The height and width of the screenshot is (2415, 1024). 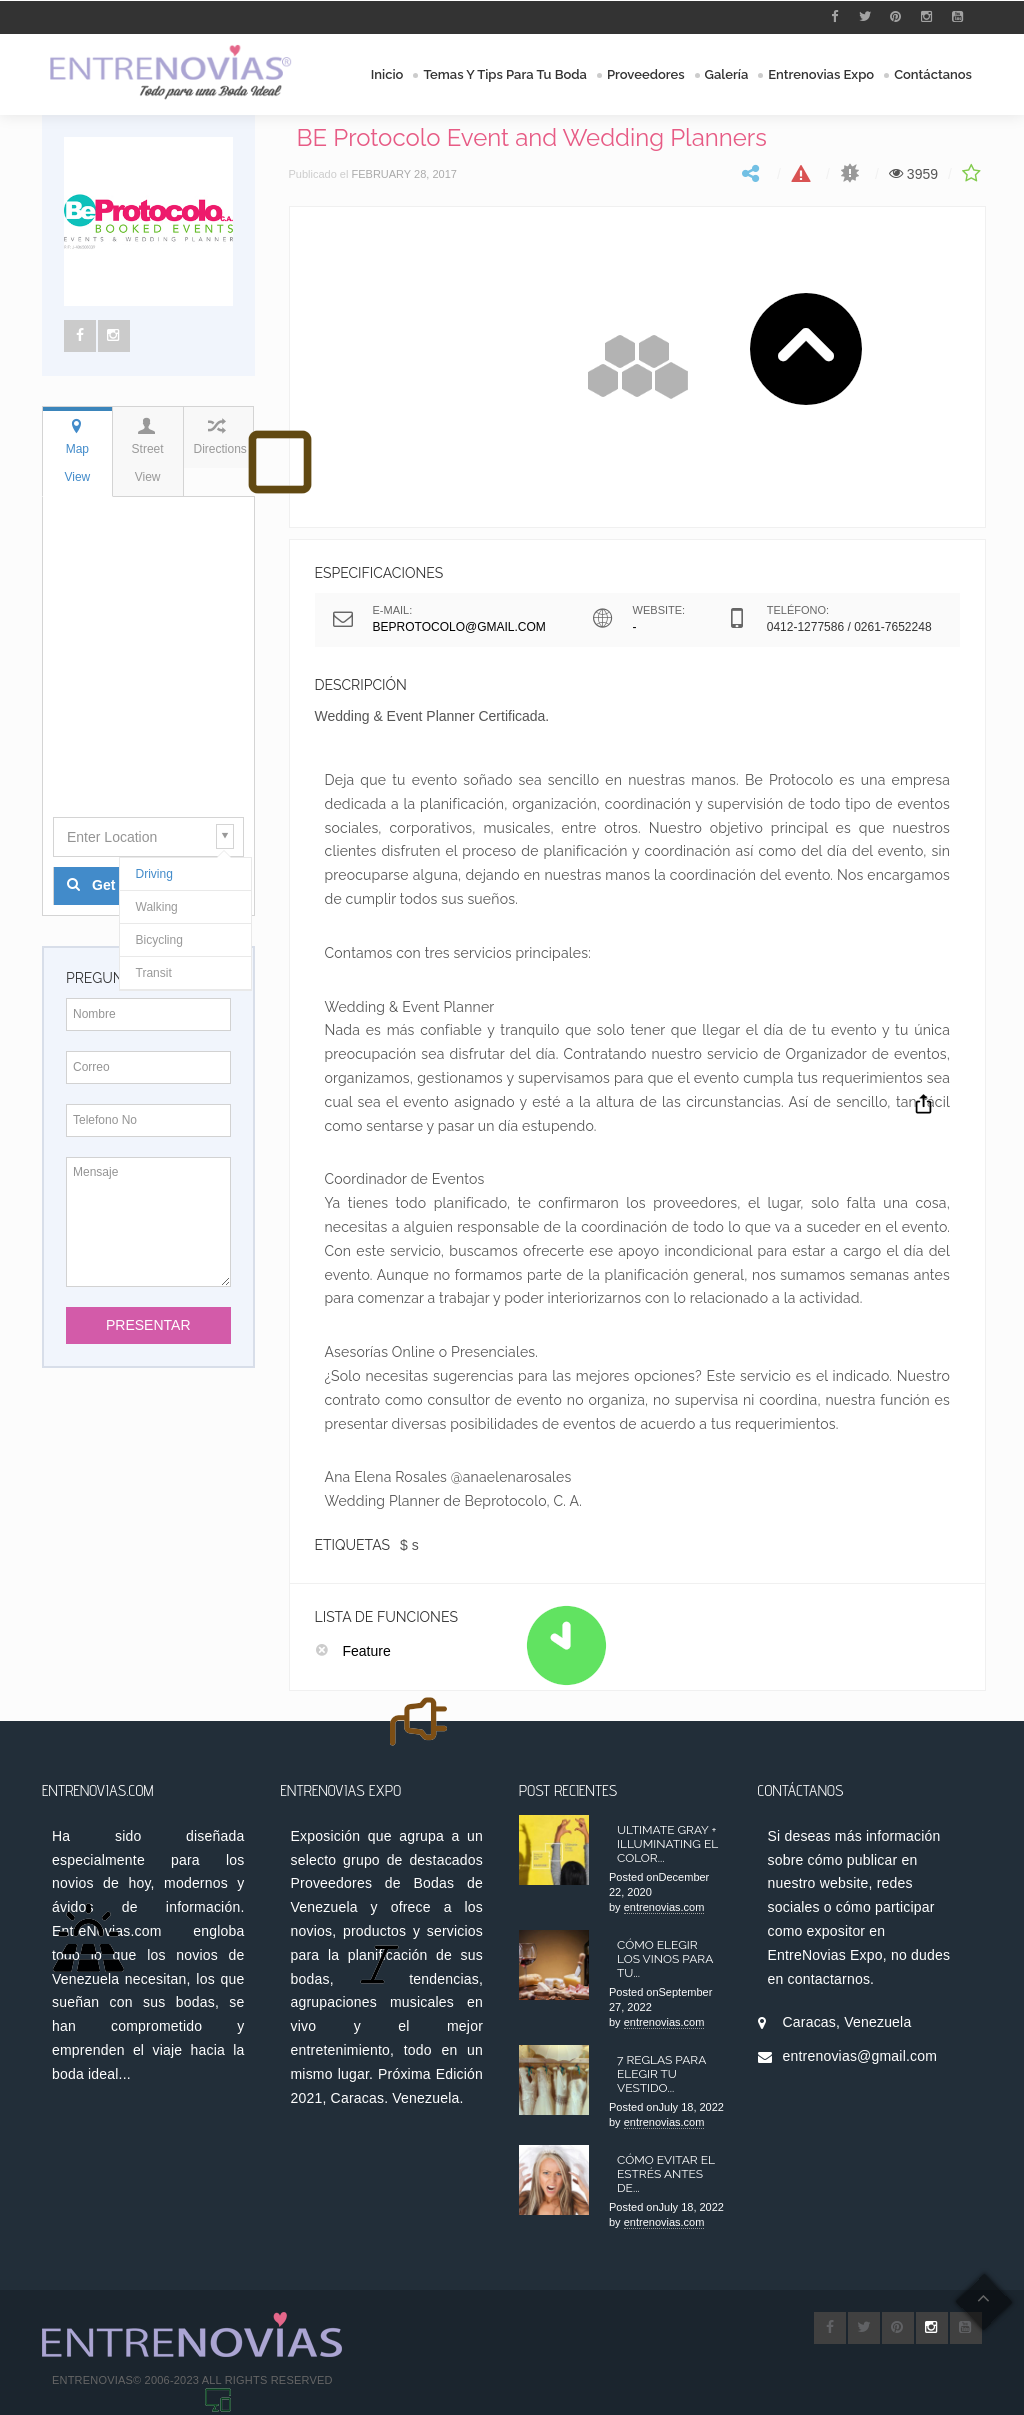 What do you see at coordinates (566, 1645) in the screenshot?
I see `indicates the current time is 10 o'clock` at bounding box center [566, 1645].